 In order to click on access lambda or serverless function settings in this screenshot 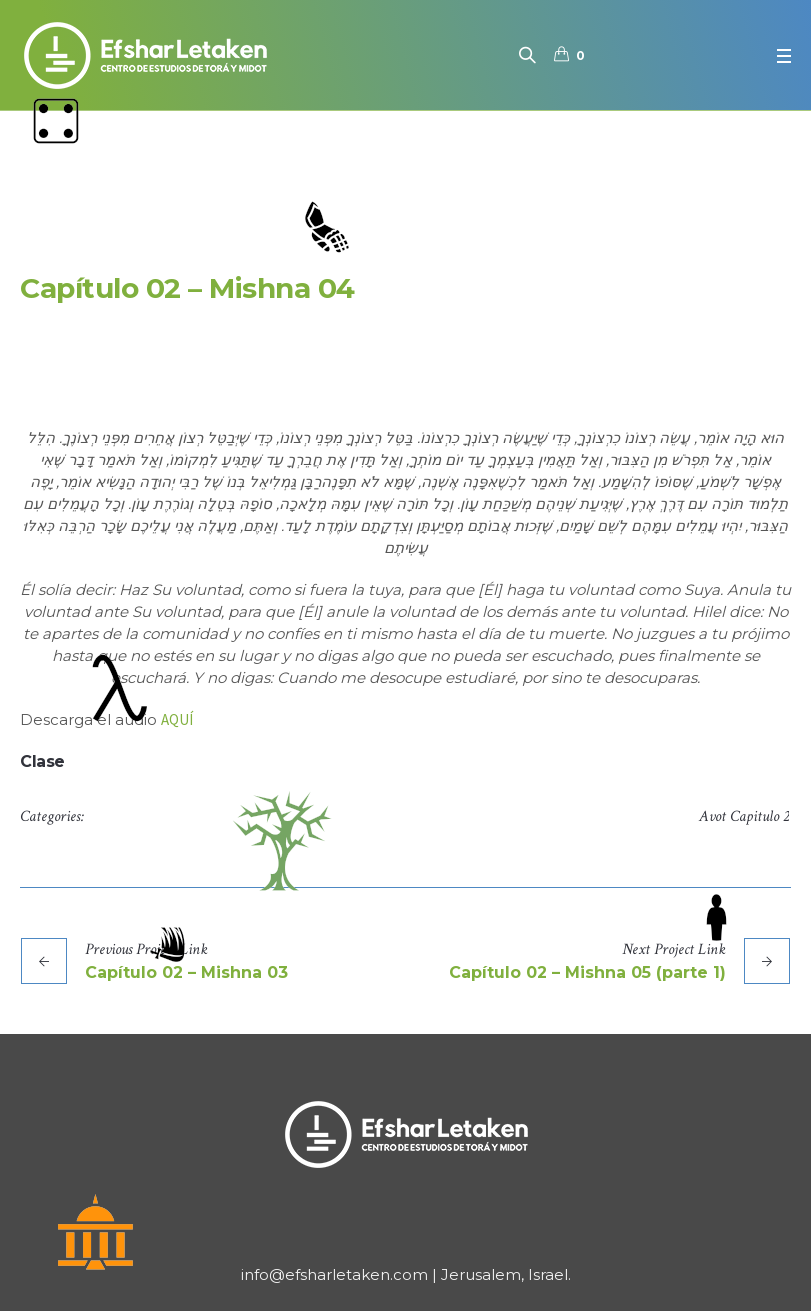, I will do `click(118, 688)`.